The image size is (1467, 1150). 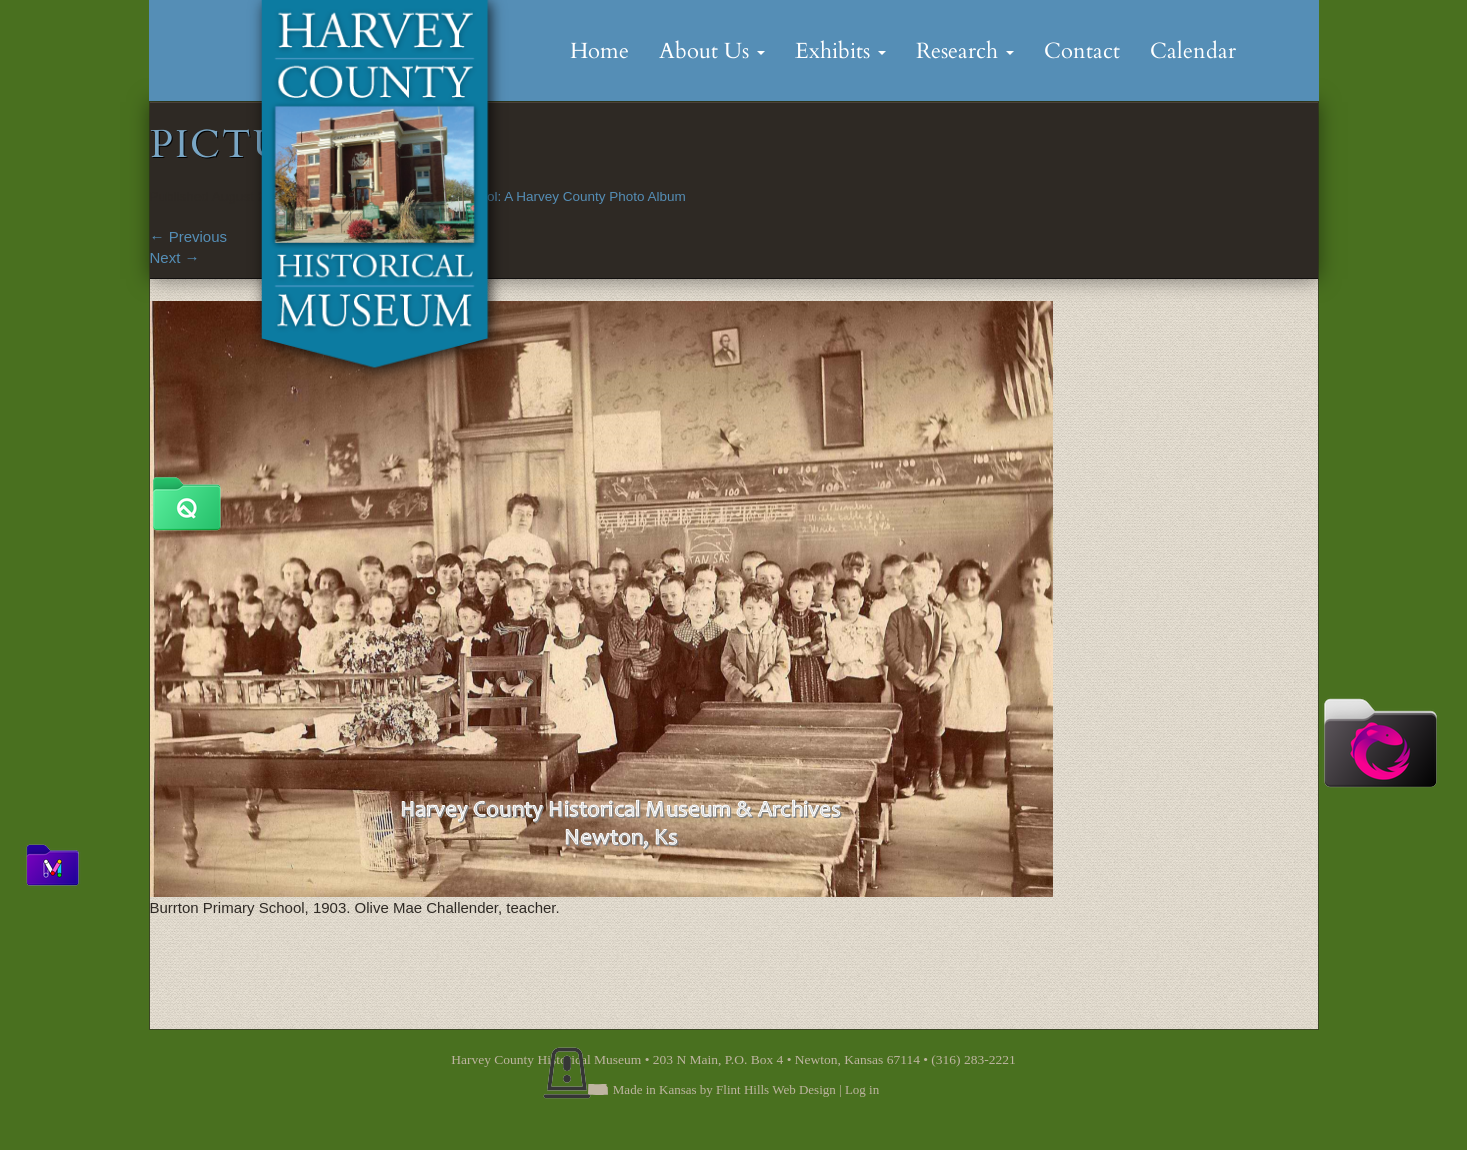 What do you see at coordinates (52, 866) in the screenshot?
I see `open wondershare mockitt project files` at bounding box center [52, 866].